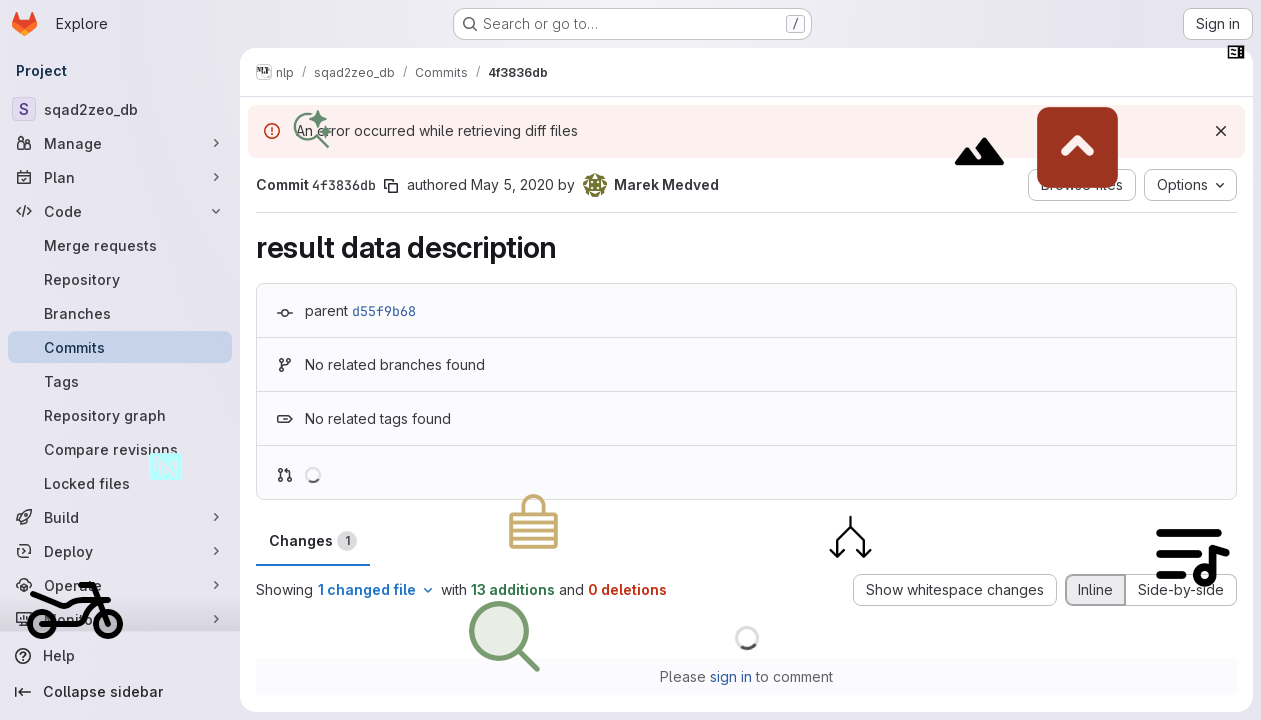  Describe the element at coordinates (850, 538) in the screenshot. I see `split content into multiple paths` at that location.